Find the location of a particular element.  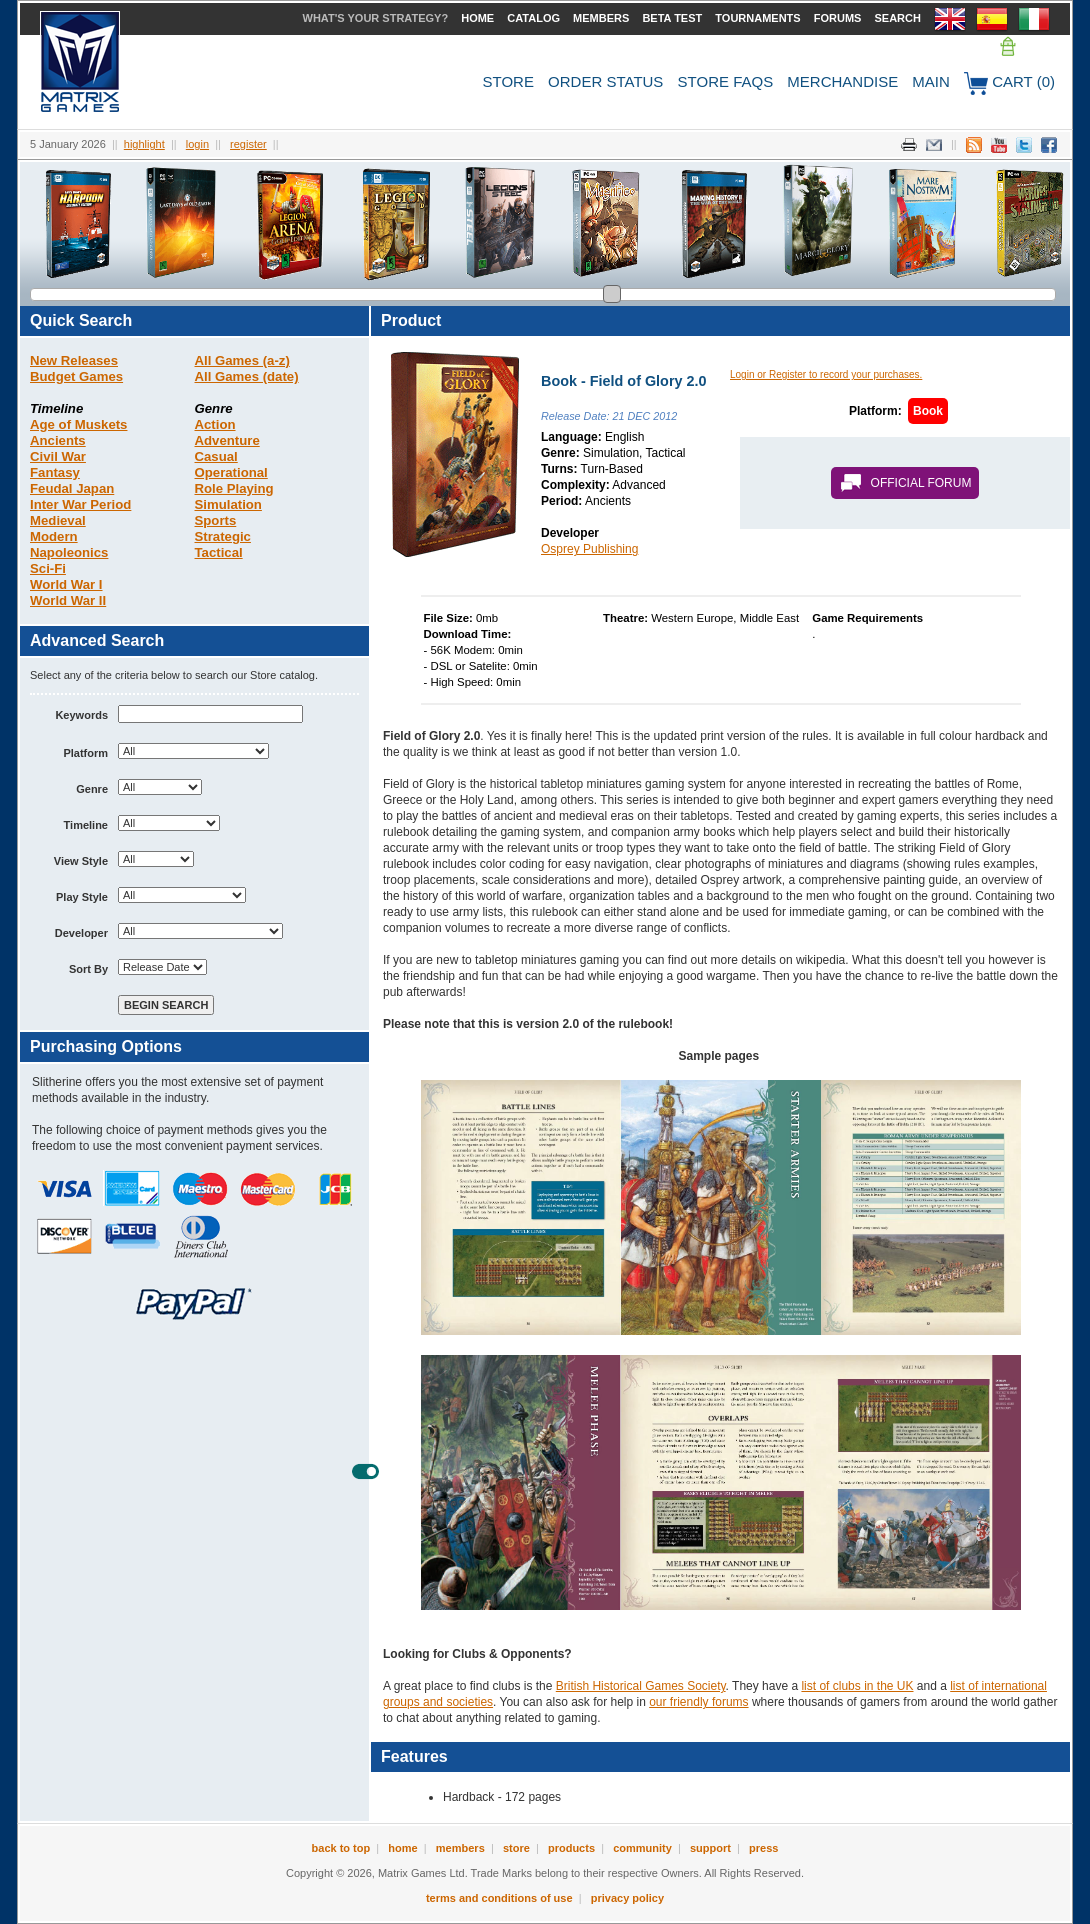

toggle a setting on or off is located at coordinates (365, 1471).